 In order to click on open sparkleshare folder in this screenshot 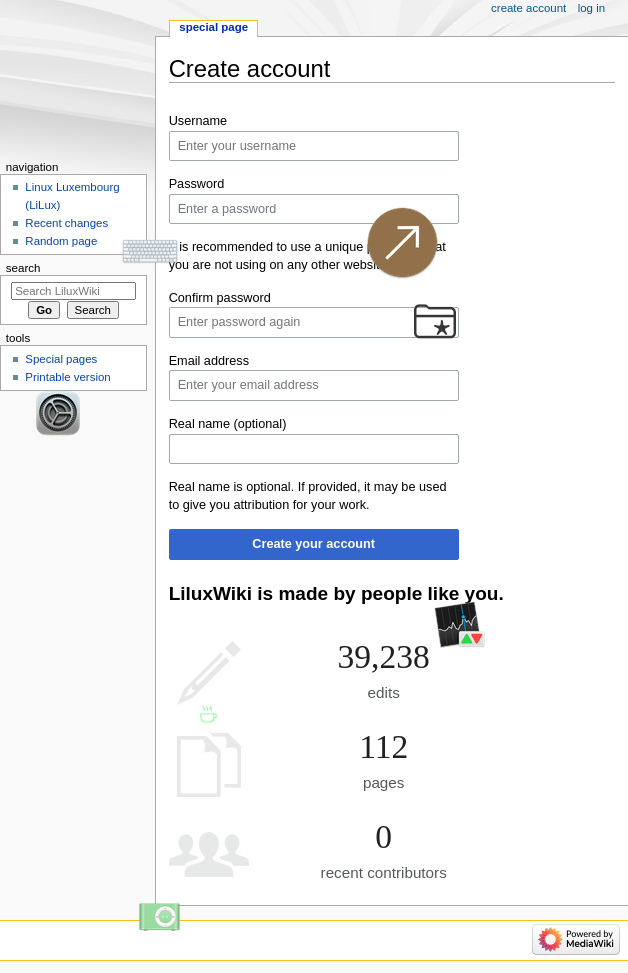, I will do `click(435, 320)`.